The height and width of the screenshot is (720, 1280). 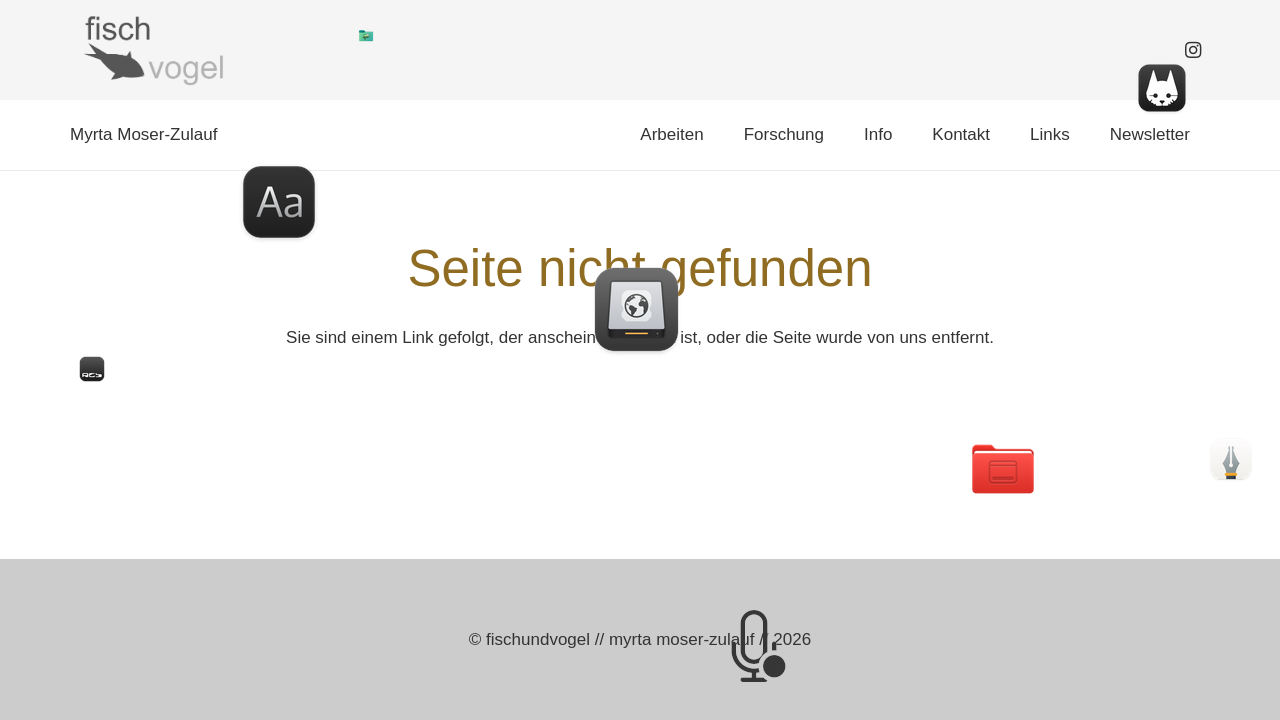 I want to click on open sound recorder app, so click(x=754, y=646).